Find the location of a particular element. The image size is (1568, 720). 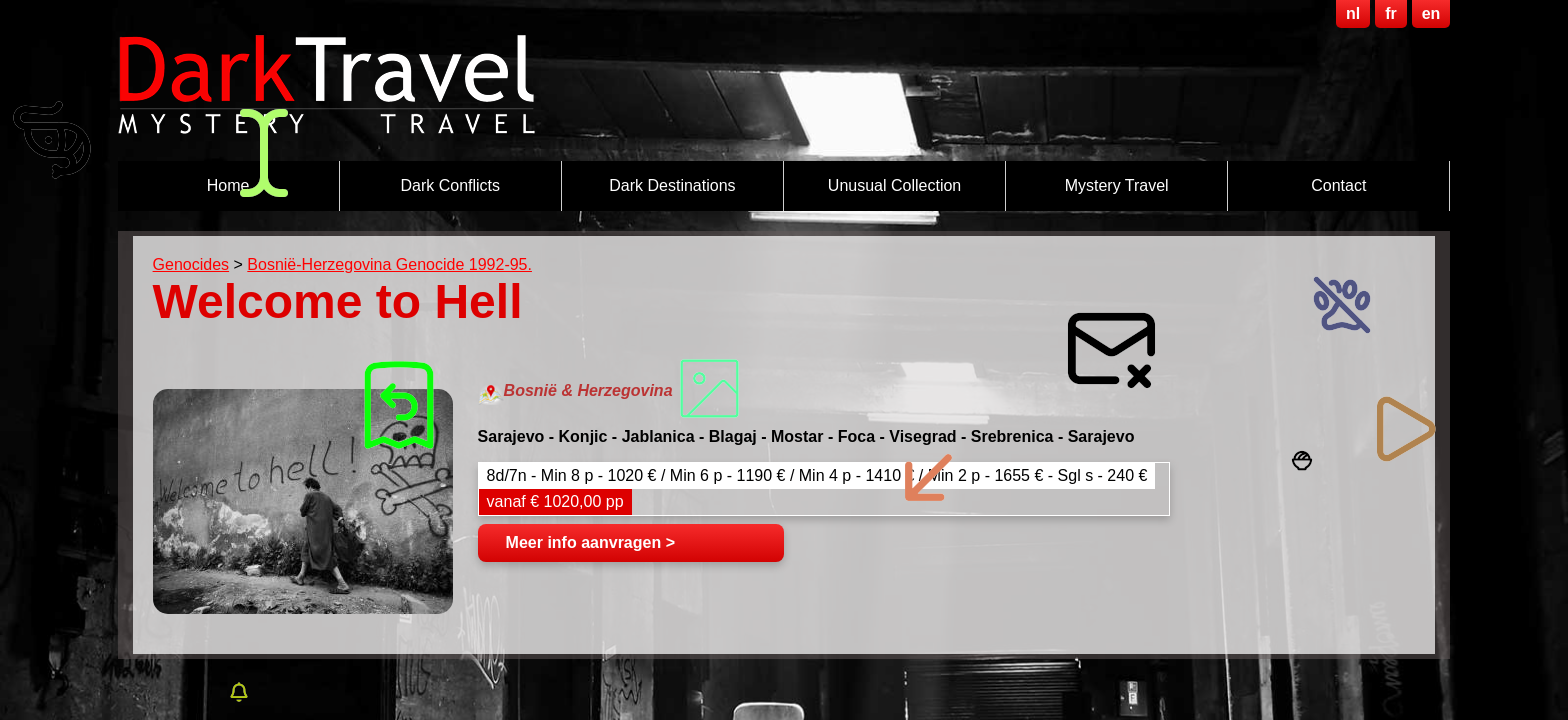

view food or meal options is located at coordinates (1302, 461).